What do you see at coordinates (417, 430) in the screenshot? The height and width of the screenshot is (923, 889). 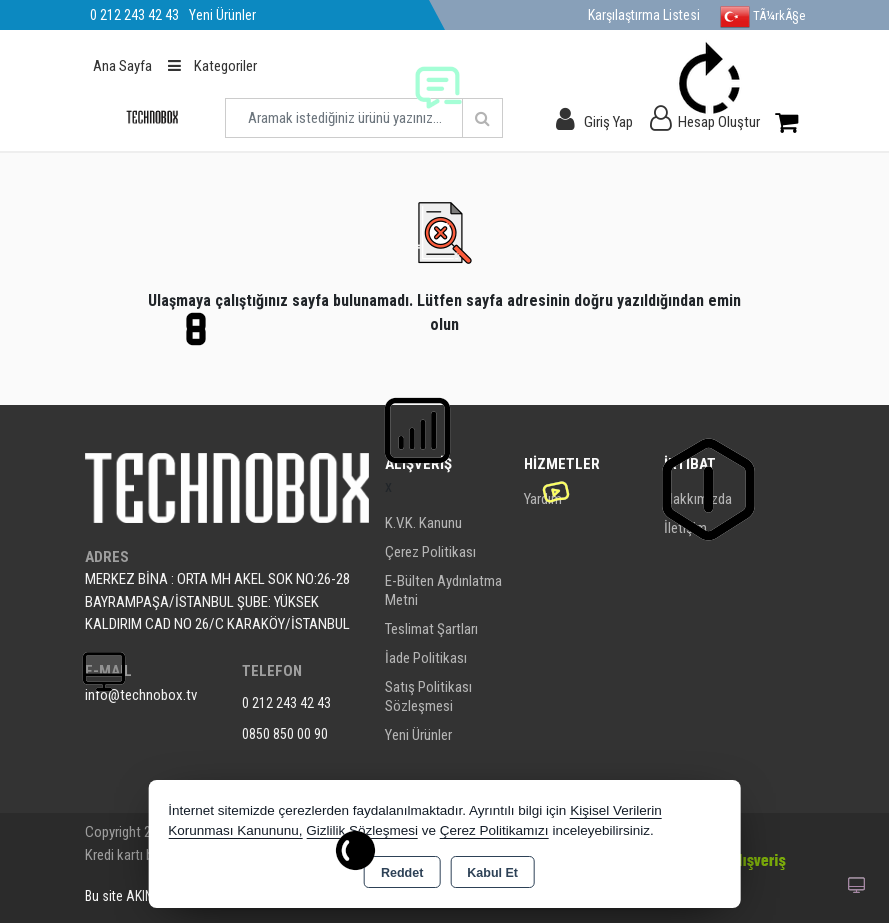 I see `view analytics or statistics` at bounding box center [417, 430].